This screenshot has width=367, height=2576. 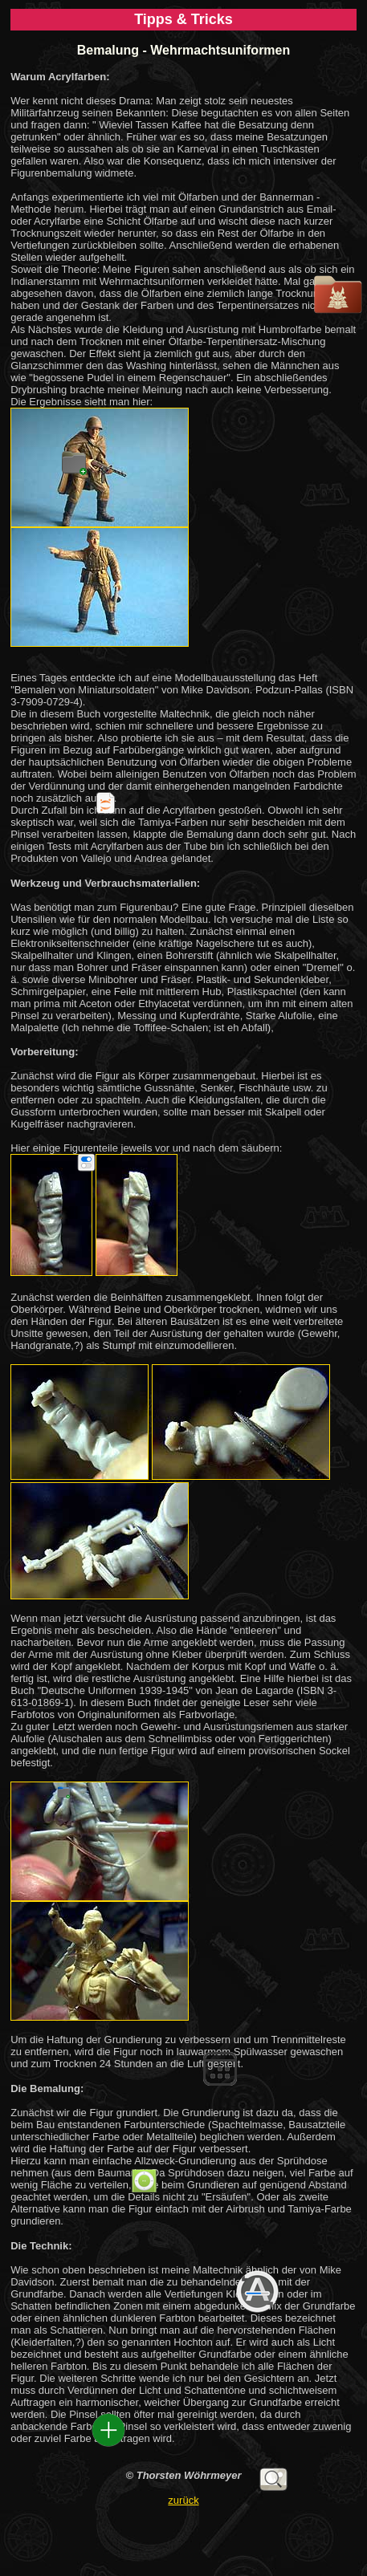 I want to click on add a new item to a list, so click(x=108, y=2430).